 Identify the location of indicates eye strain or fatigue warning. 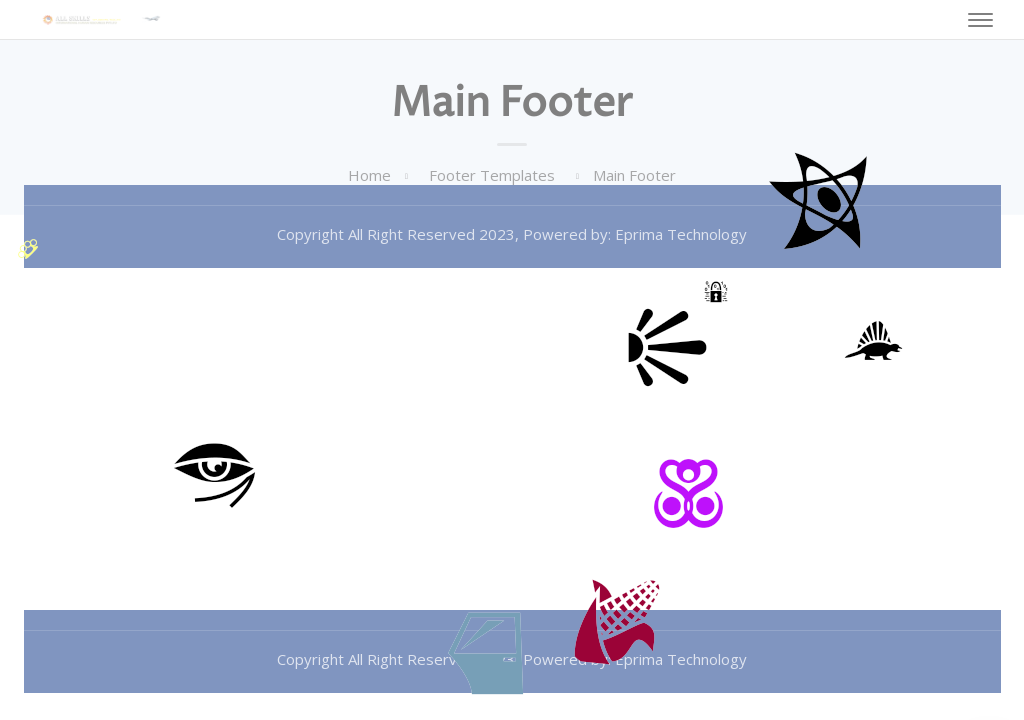
(214, 466).